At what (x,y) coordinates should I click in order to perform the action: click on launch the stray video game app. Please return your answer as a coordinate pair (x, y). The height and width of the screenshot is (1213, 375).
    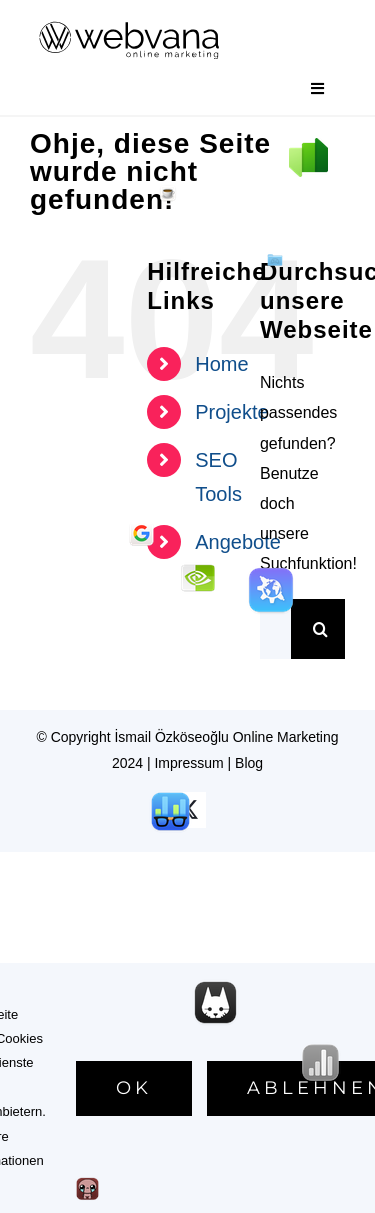
    Looking at the image, I should click on (215, 1002).